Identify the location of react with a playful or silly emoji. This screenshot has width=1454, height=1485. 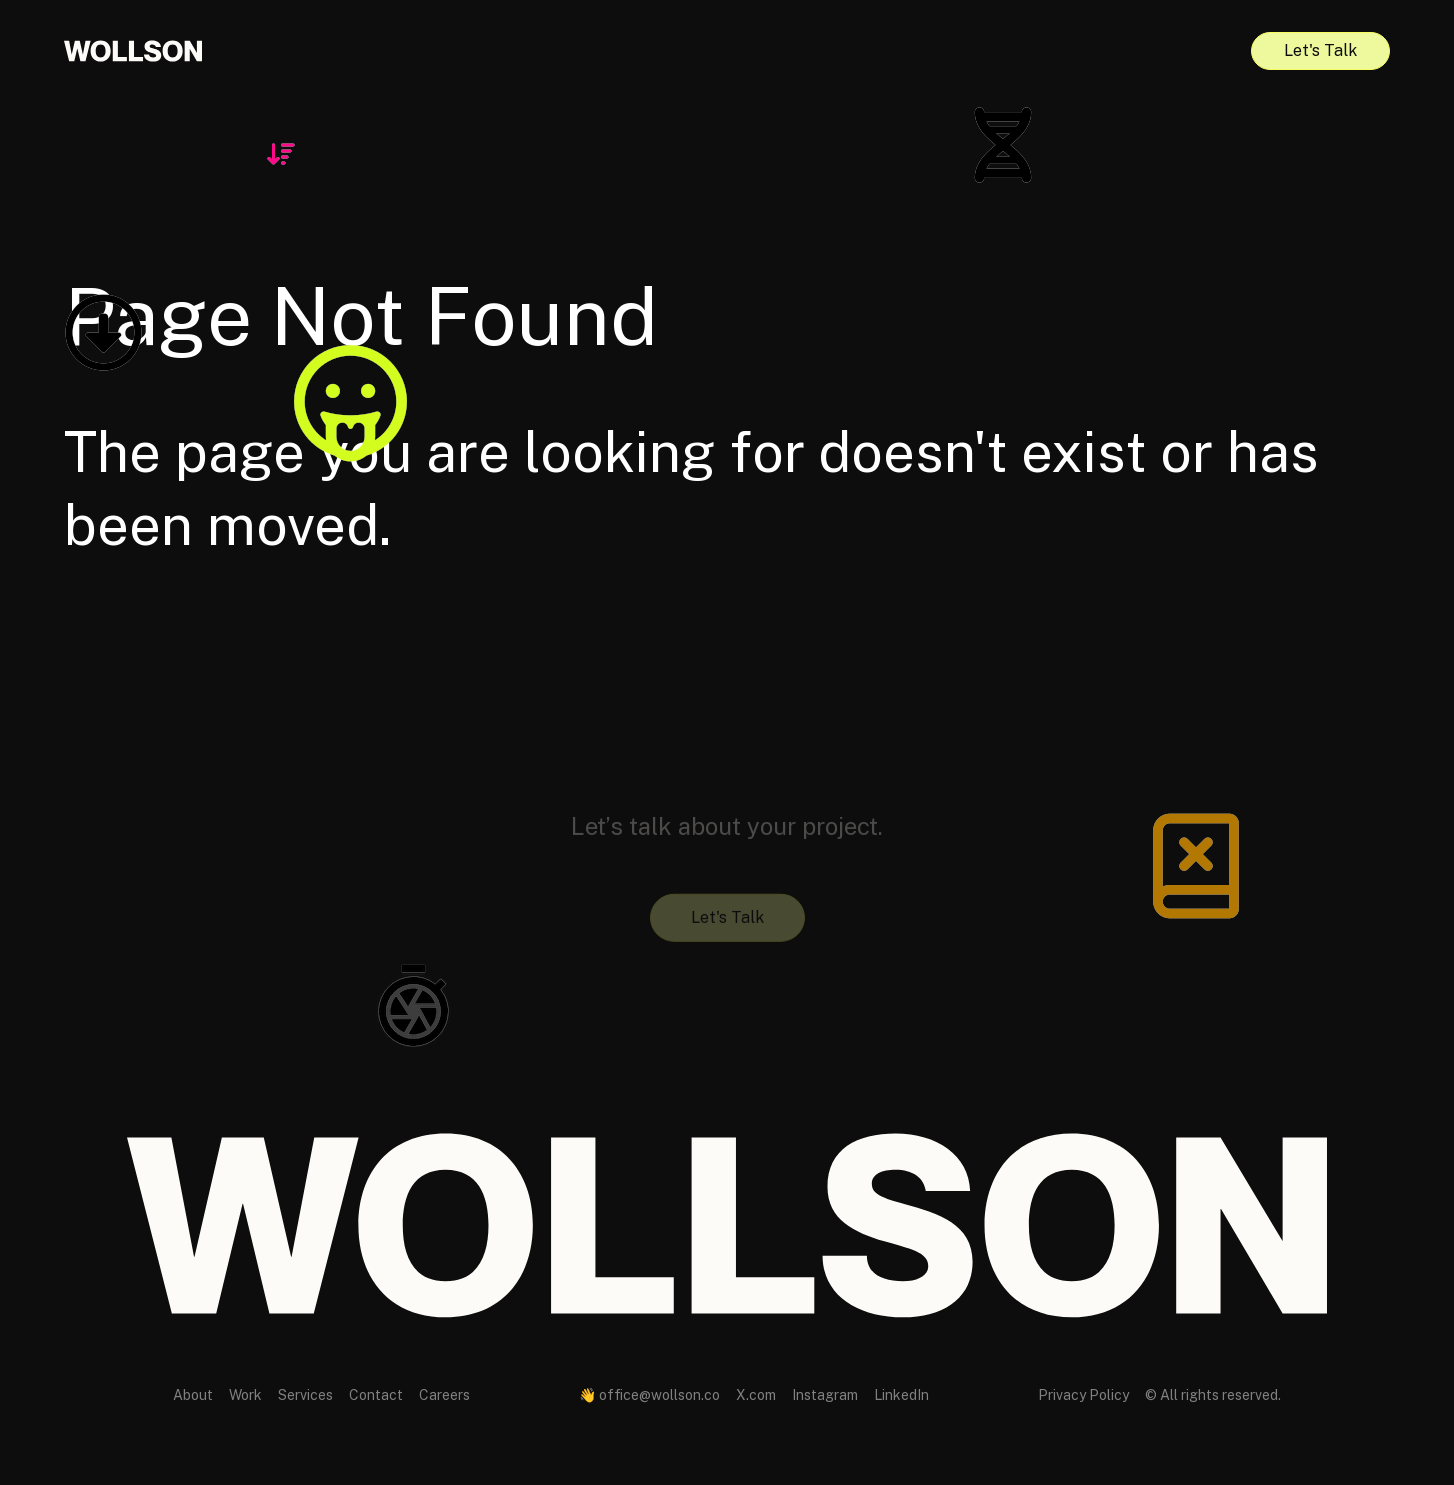
(350, 401).